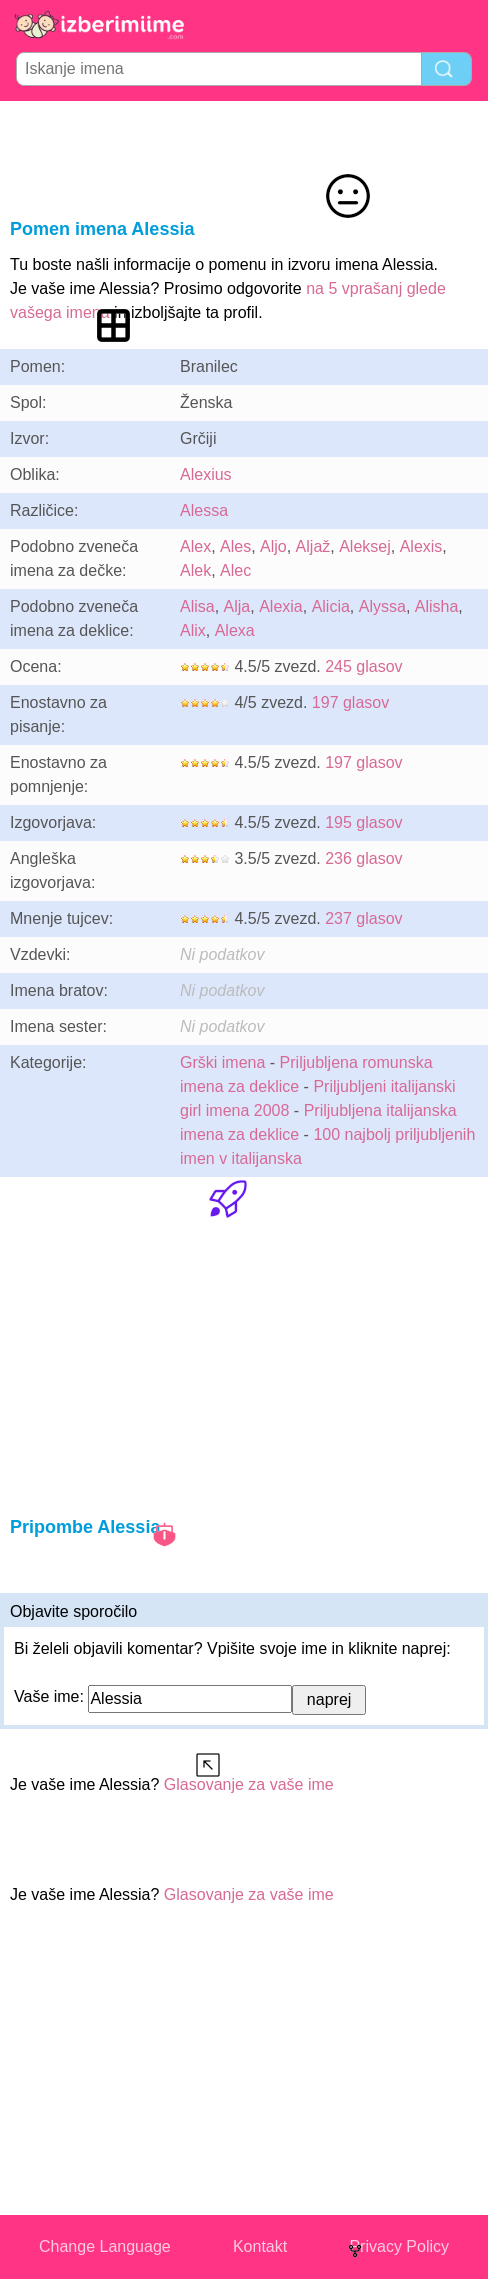  I want to click on switch to grid view, so click(113, 325).